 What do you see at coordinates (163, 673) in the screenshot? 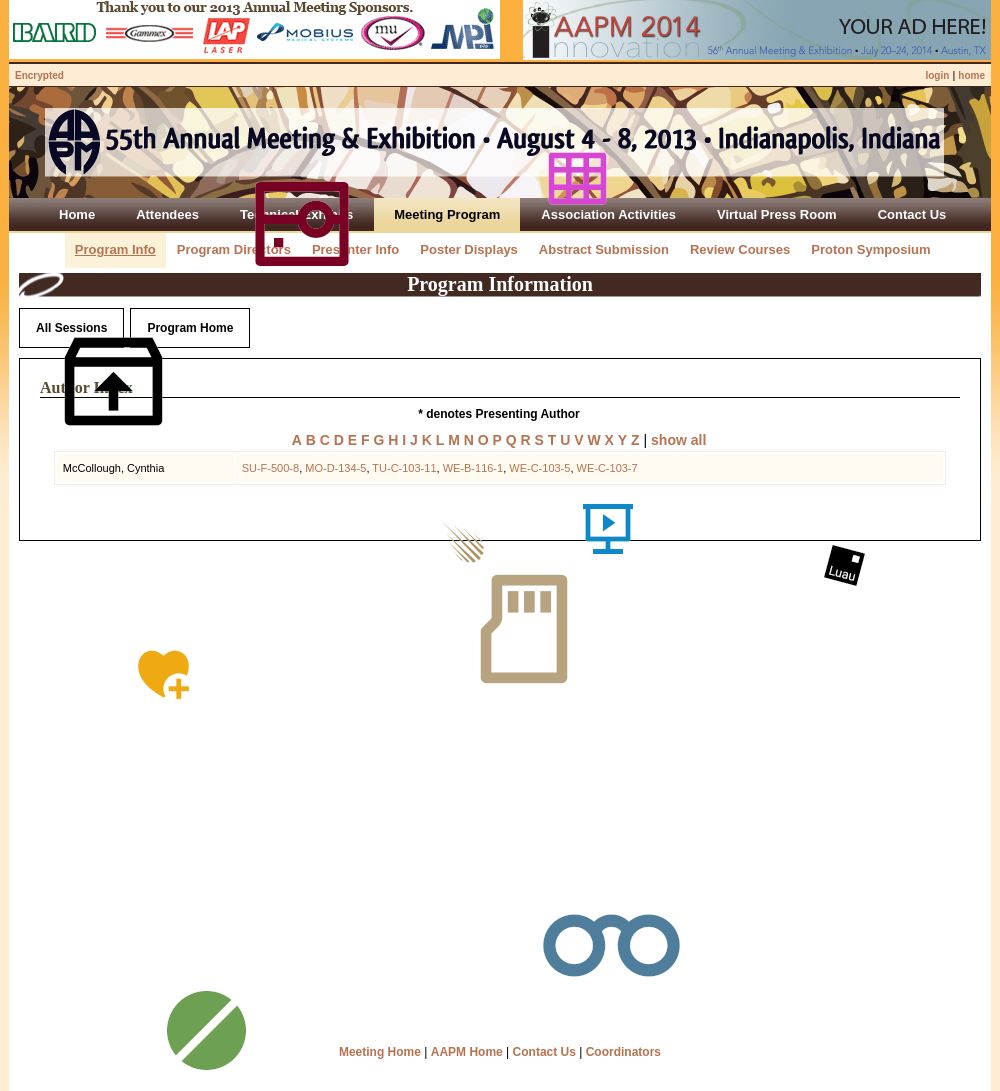
I see `add to favorites` at bounding box center [163, 673].